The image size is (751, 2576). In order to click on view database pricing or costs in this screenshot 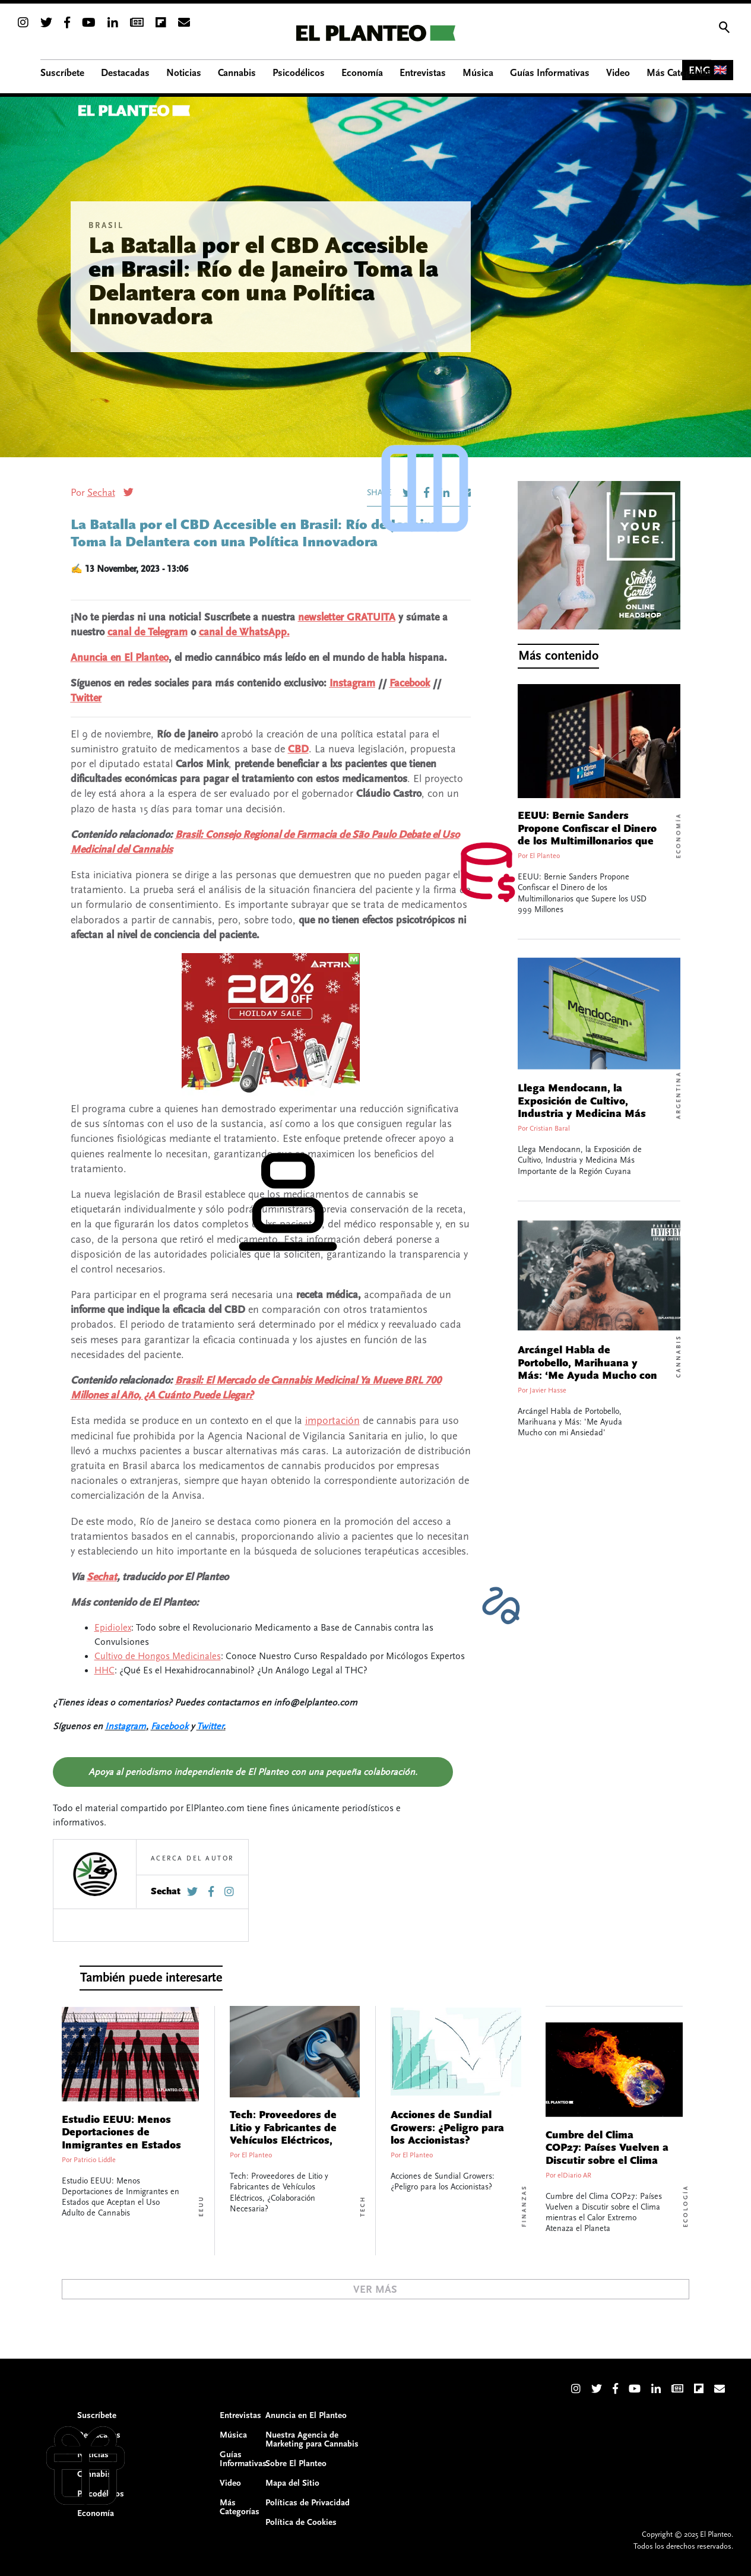, I will do `click(486, 871)`.